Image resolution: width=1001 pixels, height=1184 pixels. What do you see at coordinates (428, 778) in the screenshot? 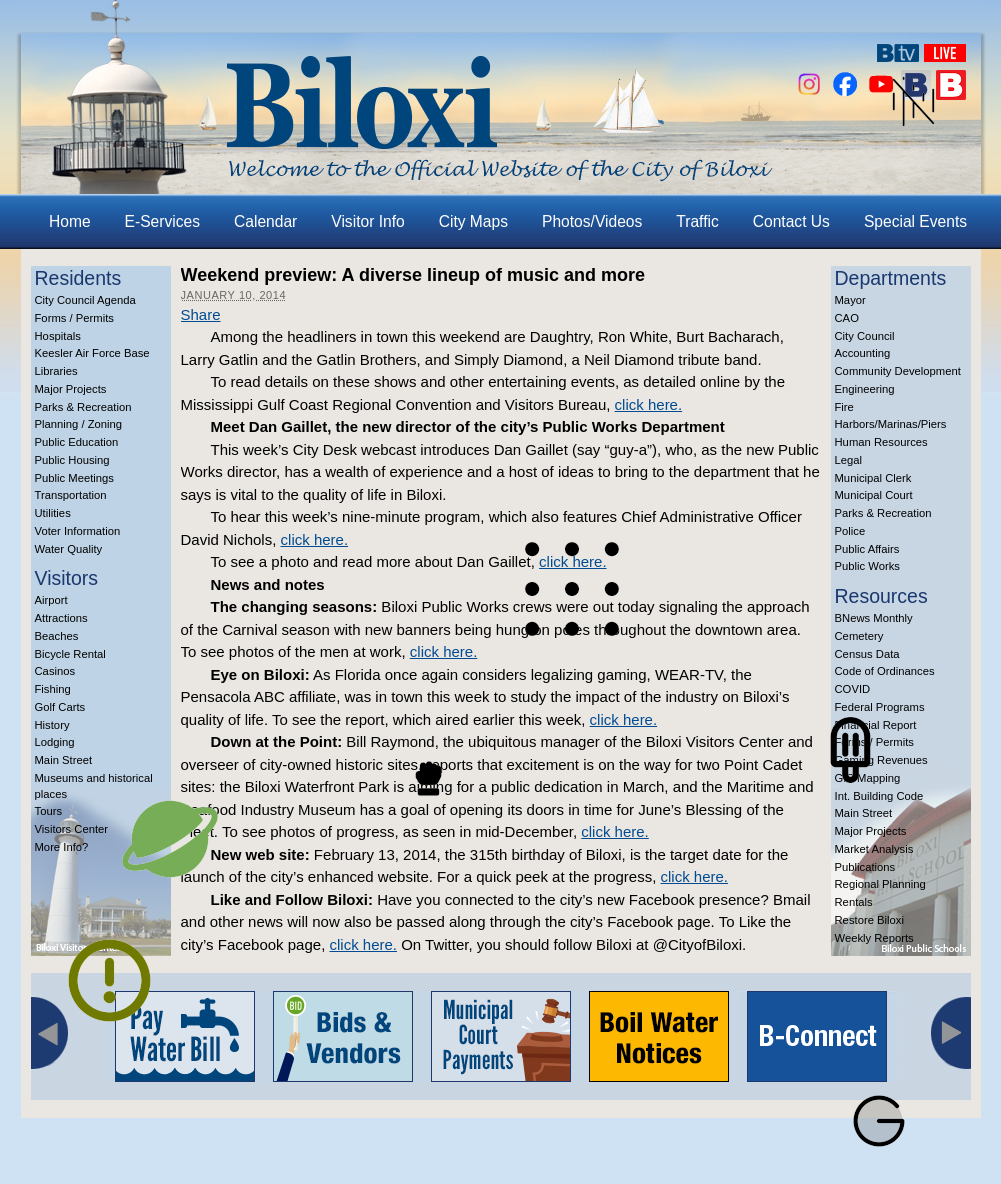
I see `indicates a fist bump or greeting gesture` at bounding box center [428, 778].